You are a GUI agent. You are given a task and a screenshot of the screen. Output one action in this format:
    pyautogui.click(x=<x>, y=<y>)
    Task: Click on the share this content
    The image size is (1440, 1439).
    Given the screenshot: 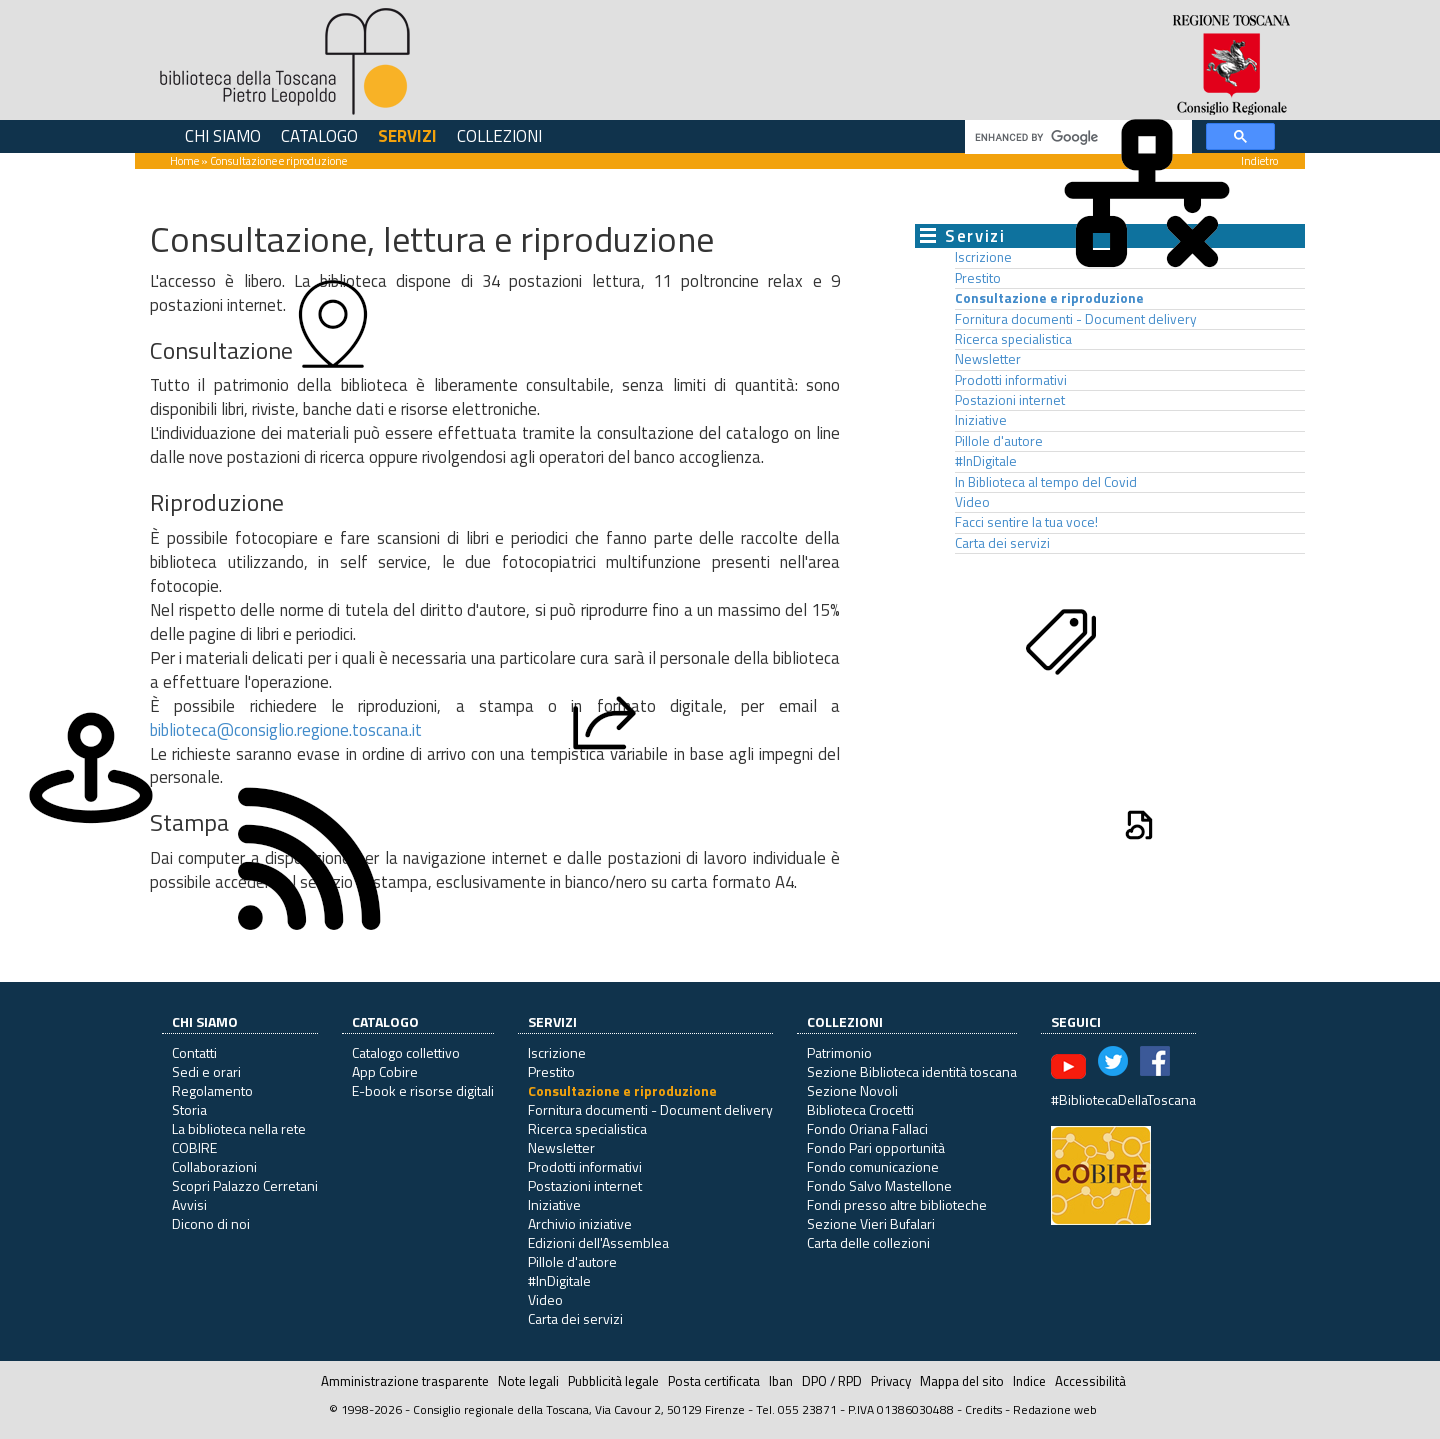 What is the action you would take?
    pyautogui.click(x=604, y=720)
    